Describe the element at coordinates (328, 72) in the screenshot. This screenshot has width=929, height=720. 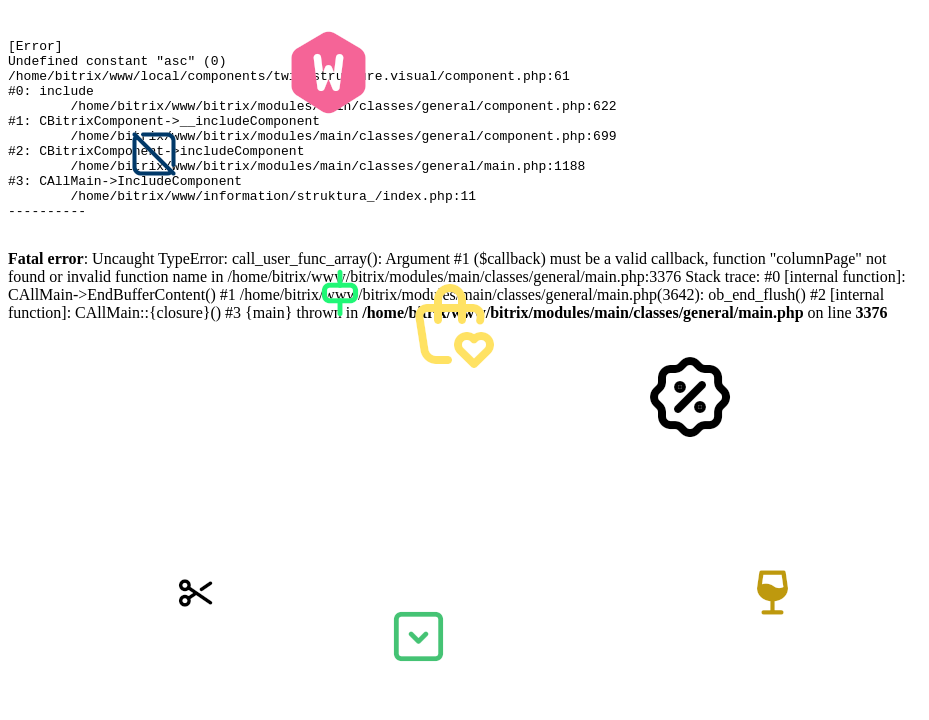
I see `access wallet or payment features` at that location.